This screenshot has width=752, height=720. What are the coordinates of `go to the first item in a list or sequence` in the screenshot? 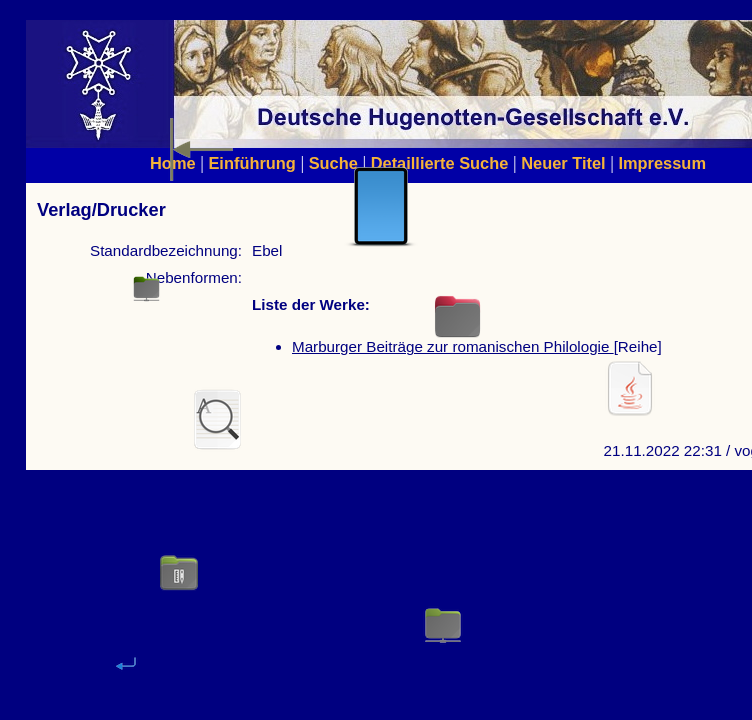 It's located at (201, 149).